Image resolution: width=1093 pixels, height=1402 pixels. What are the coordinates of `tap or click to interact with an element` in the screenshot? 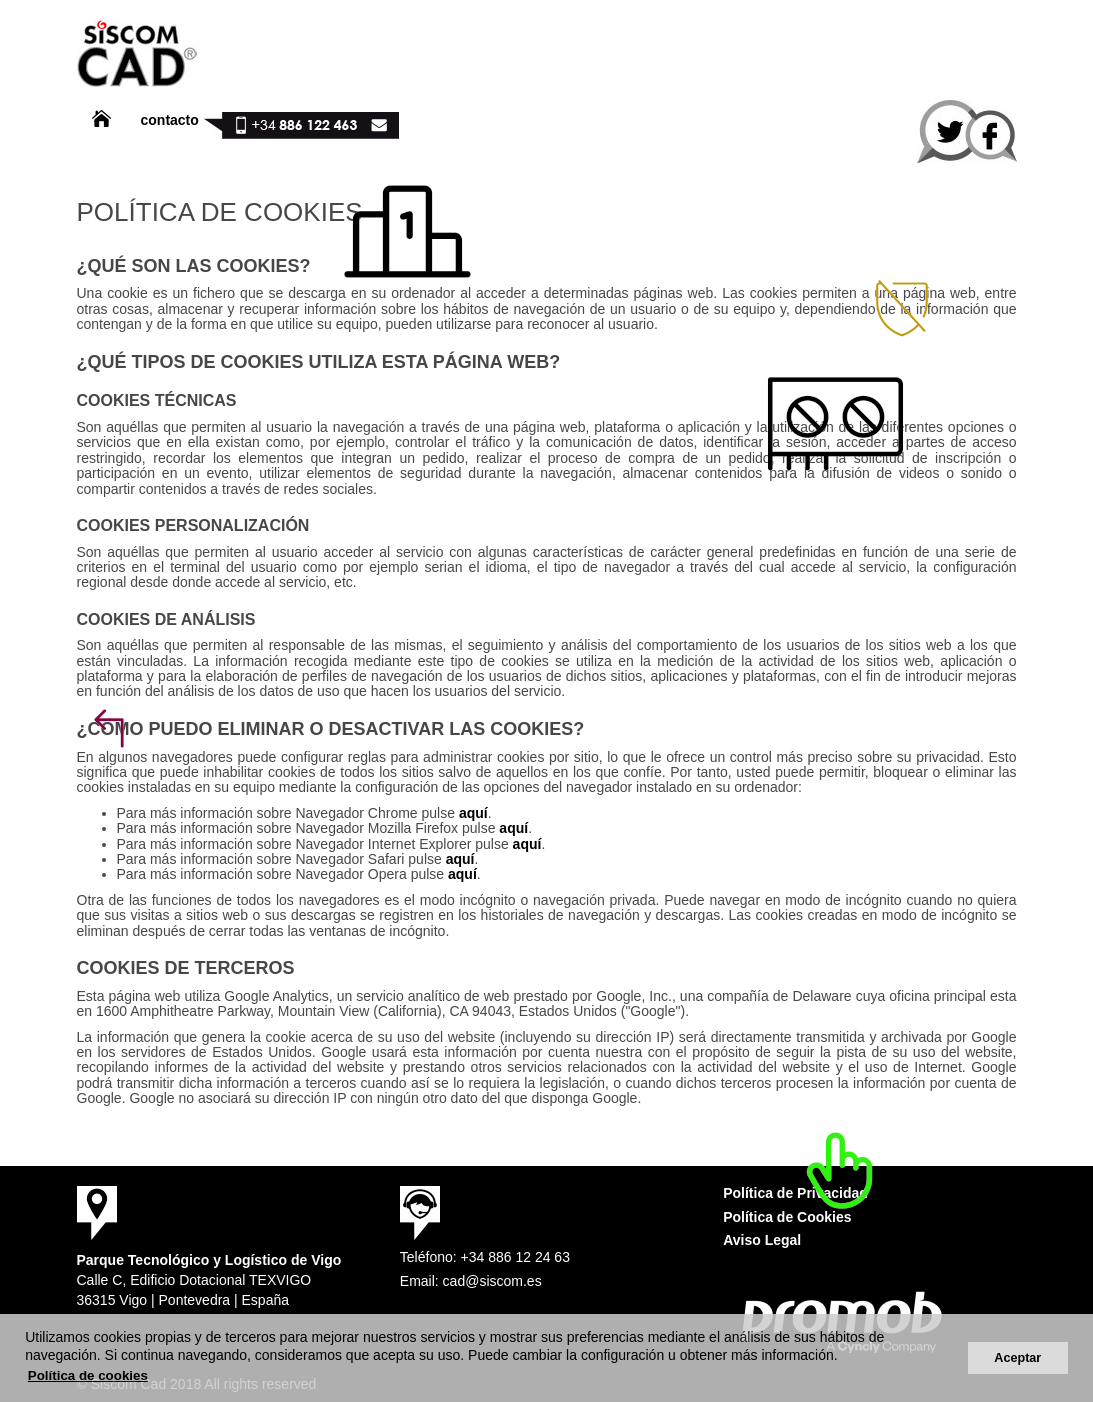 It's located at (839, 1170).